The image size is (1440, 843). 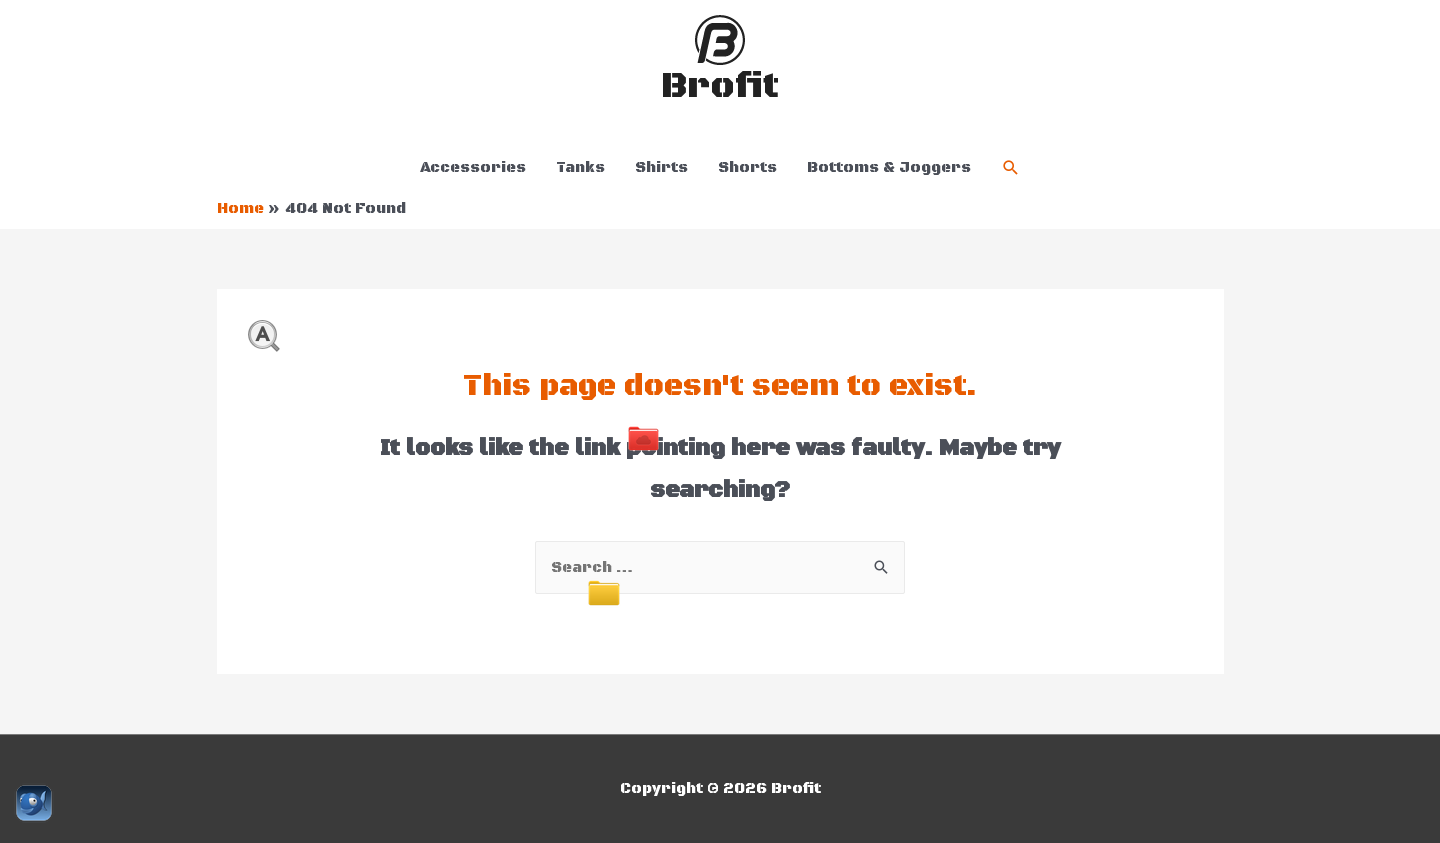 What do you see at coordinates (643, 438) in the screenshot?
I see `access cloud-synced files and folders` at bounding box center [643, 438].